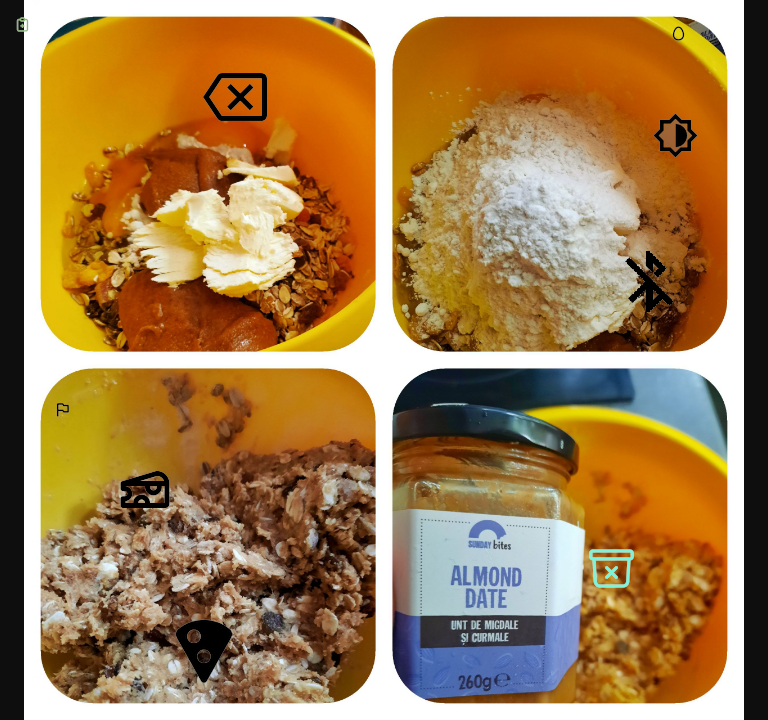 Image resolution: width=768 pixels, height=720 pixels. I want to click on add a new note or item to clipboard, so click(22, 24).